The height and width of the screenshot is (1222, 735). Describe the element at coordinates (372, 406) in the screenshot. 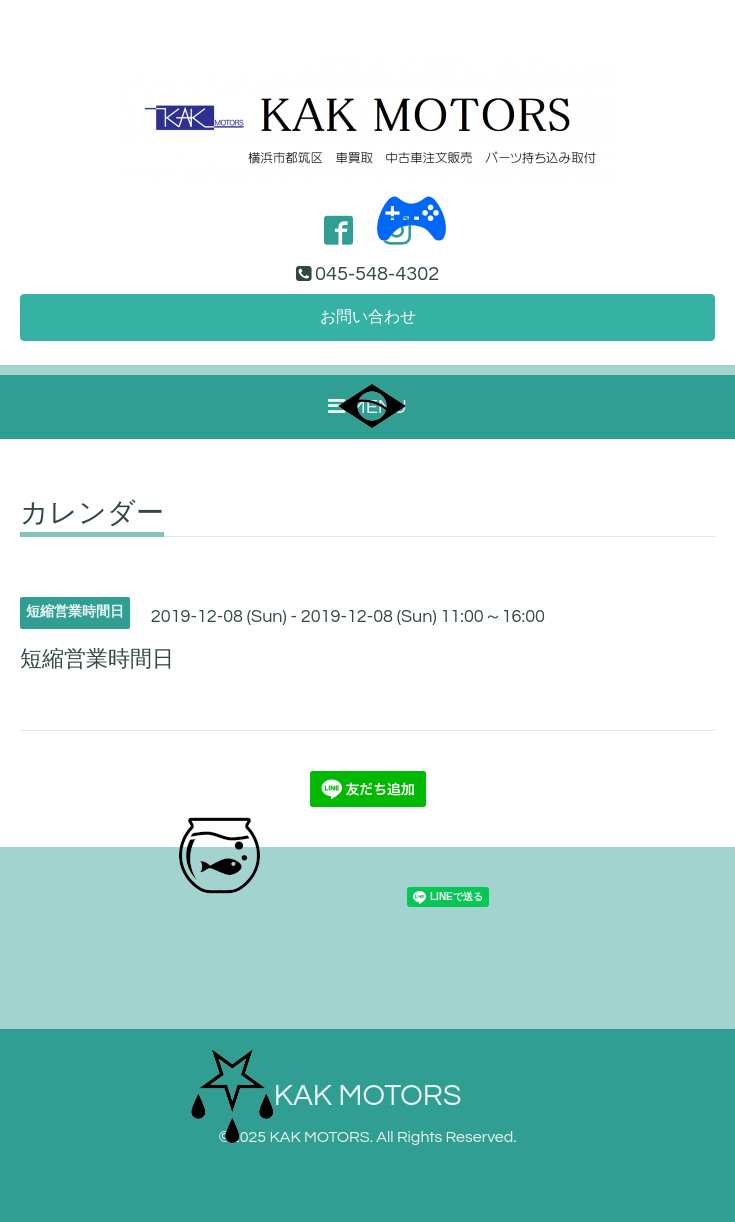

I see `select brazilian portuguese language` at that location.